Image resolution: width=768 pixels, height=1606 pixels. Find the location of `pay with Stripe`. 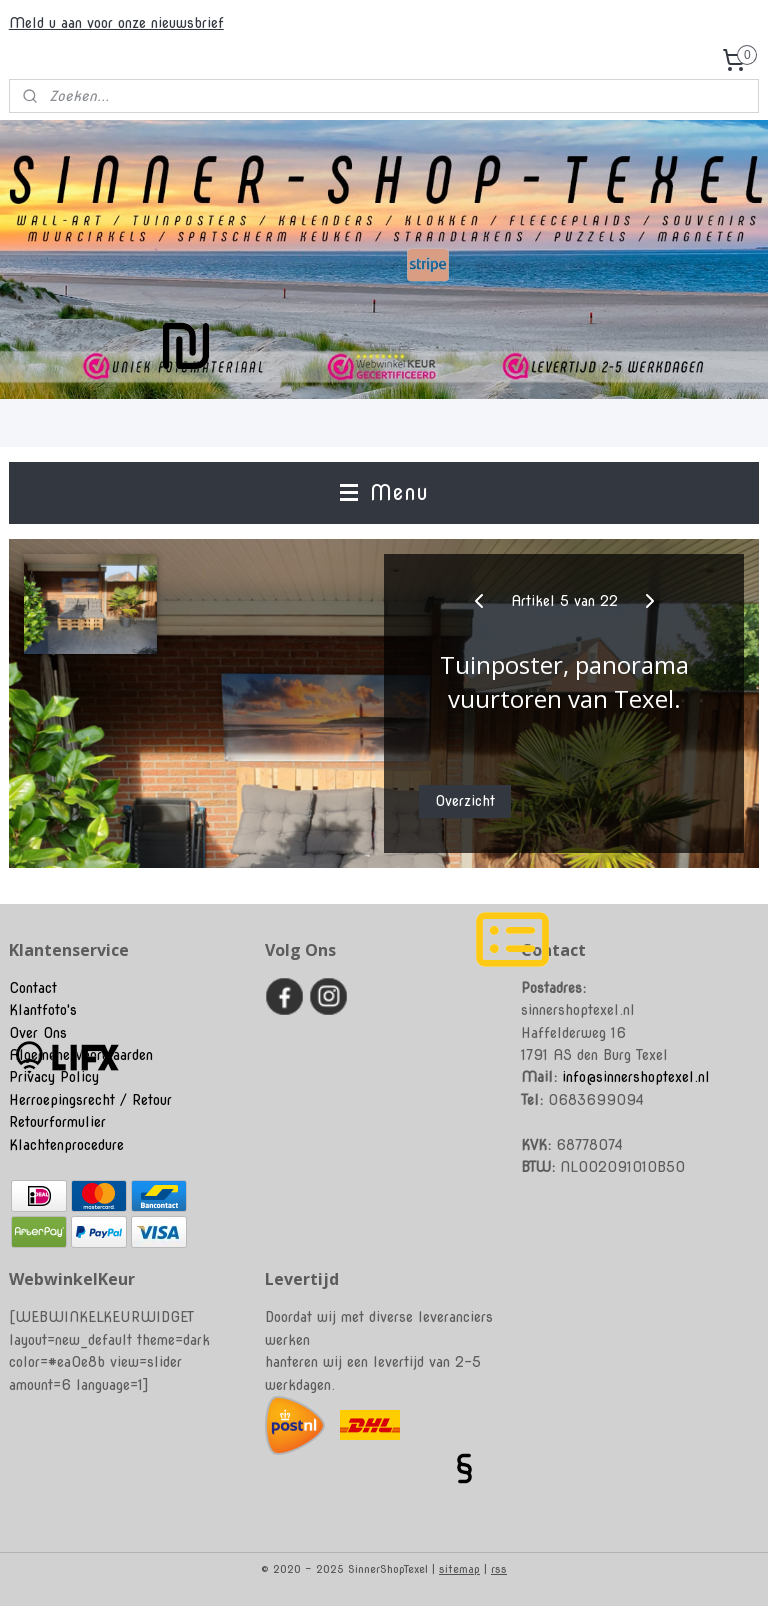

pay with Stripe is located at coordinates (428, 265).